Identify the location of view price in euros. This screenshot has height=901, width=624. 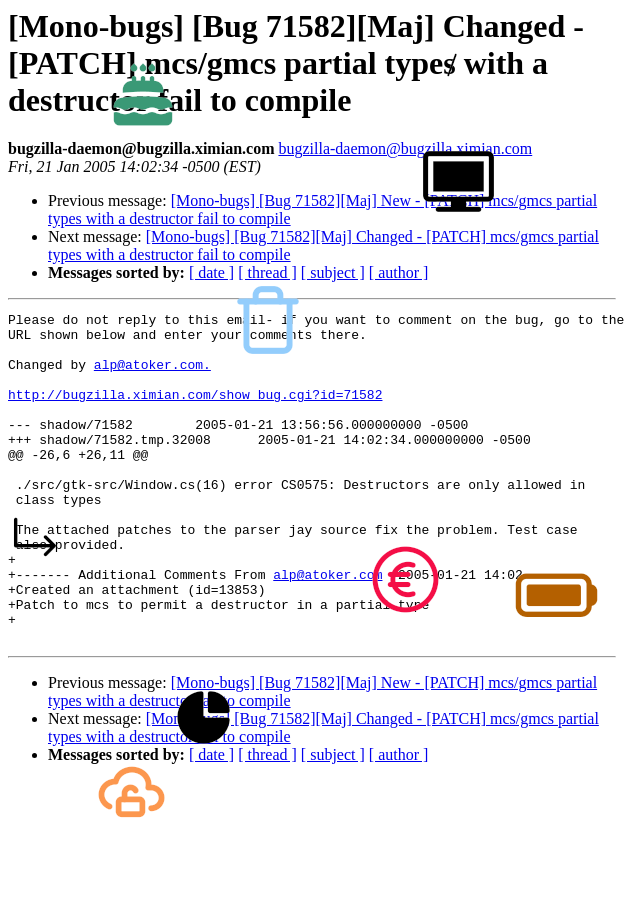
(405, 579).